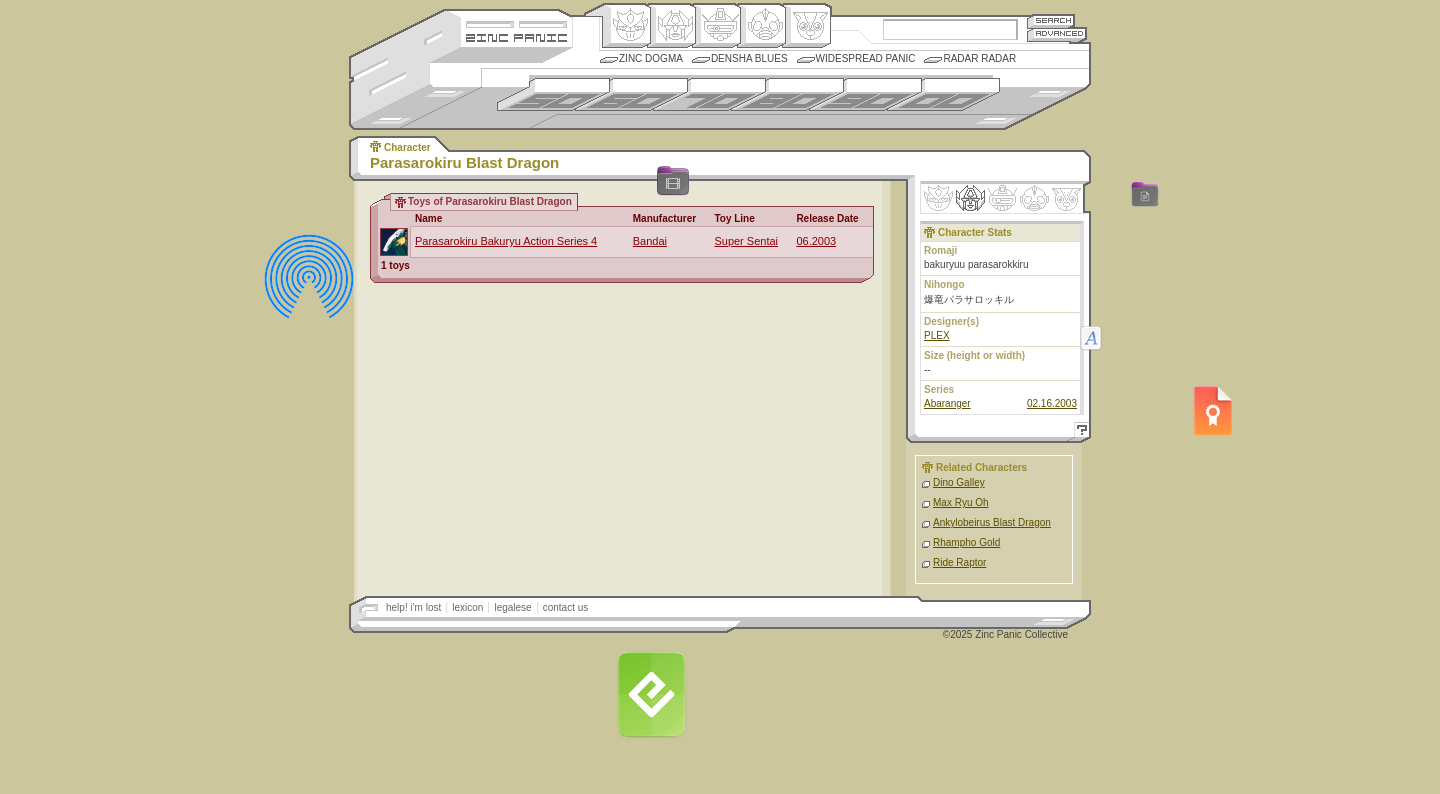 This screenshot has height=794, width=1440. I want to click on open your videos folder, so click(673, 180).